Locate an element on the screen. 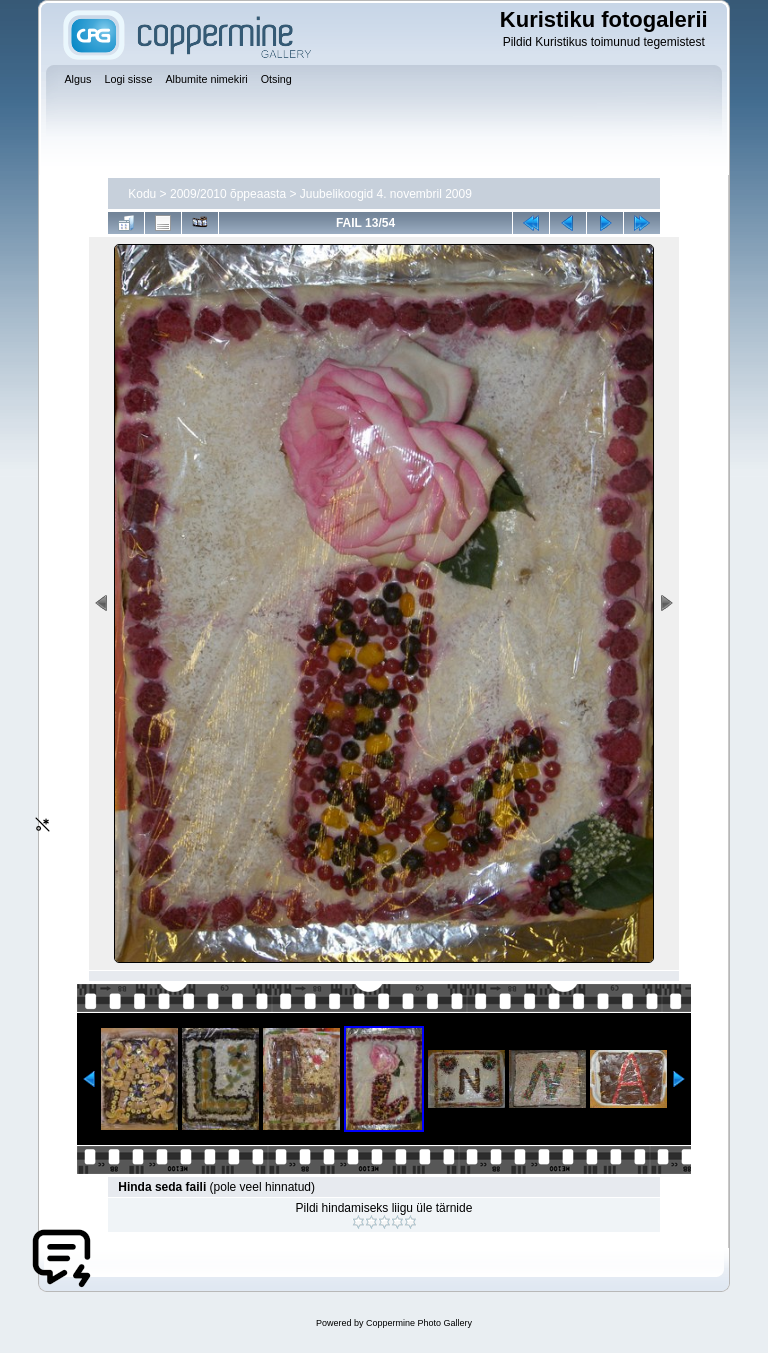 This screenshot has width=768, height=1353. disable regular expression search is located at coordinates (42, 824).